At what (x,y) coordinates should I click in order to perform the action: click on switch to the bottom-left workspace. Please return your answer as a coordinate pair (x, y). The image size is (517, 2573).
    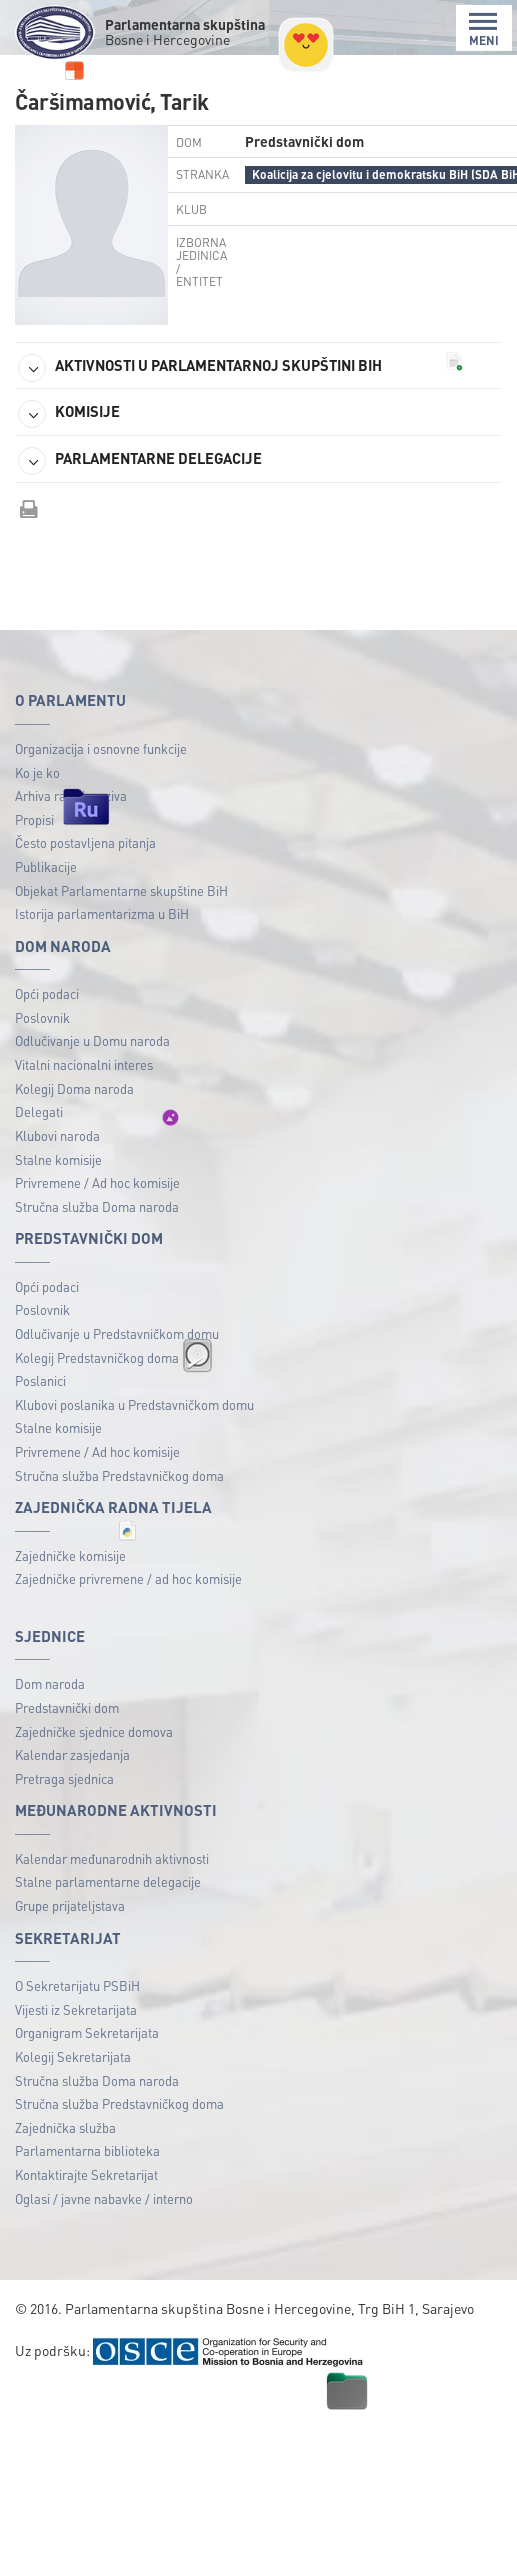
    Looking at the image, I should click on (74, 70).